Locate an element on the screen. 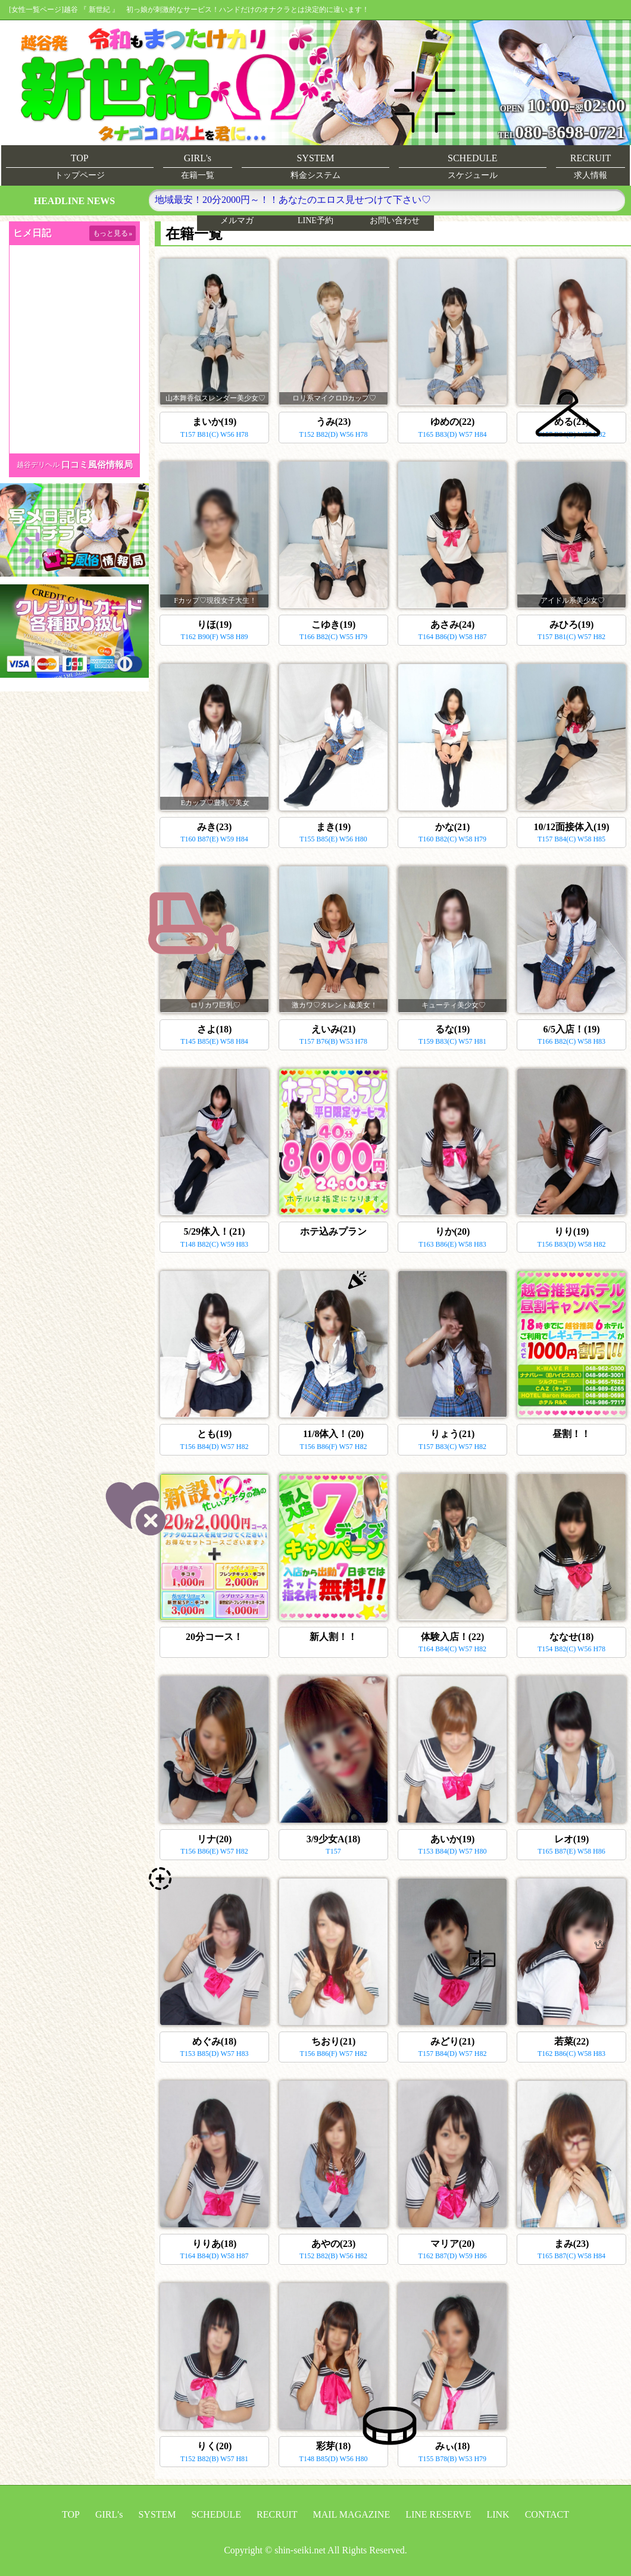 Image resolution: width=631 pixels, height=2576 pixels. add a new item or element is located at coordinates (160, 1879).